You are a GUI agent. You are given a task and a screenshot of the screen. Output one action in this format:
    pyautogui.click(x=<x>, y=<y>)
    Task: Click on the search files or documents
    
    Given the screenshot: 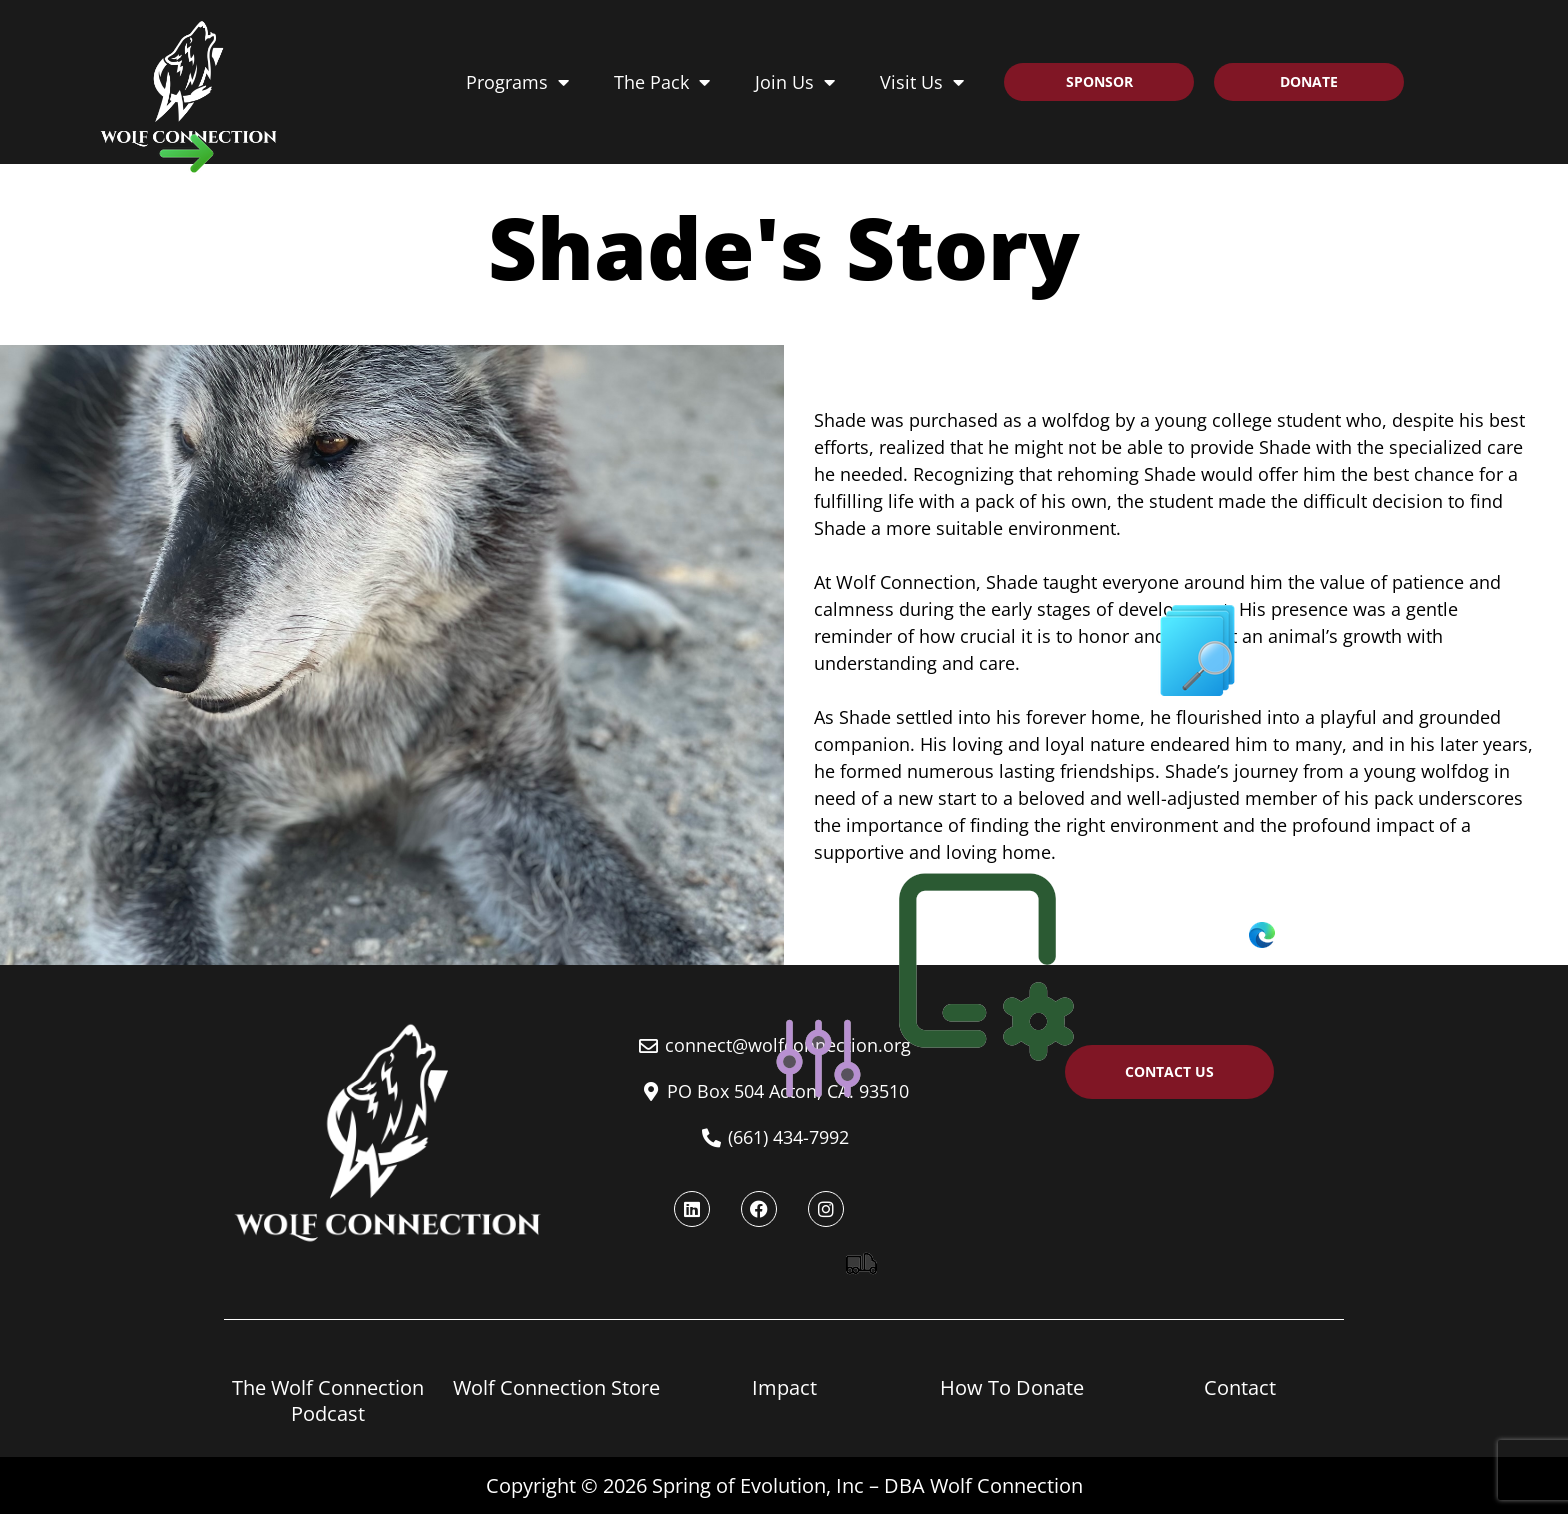 What is the action you would take?
    pyautogui.click(x=1197, y=650)
    